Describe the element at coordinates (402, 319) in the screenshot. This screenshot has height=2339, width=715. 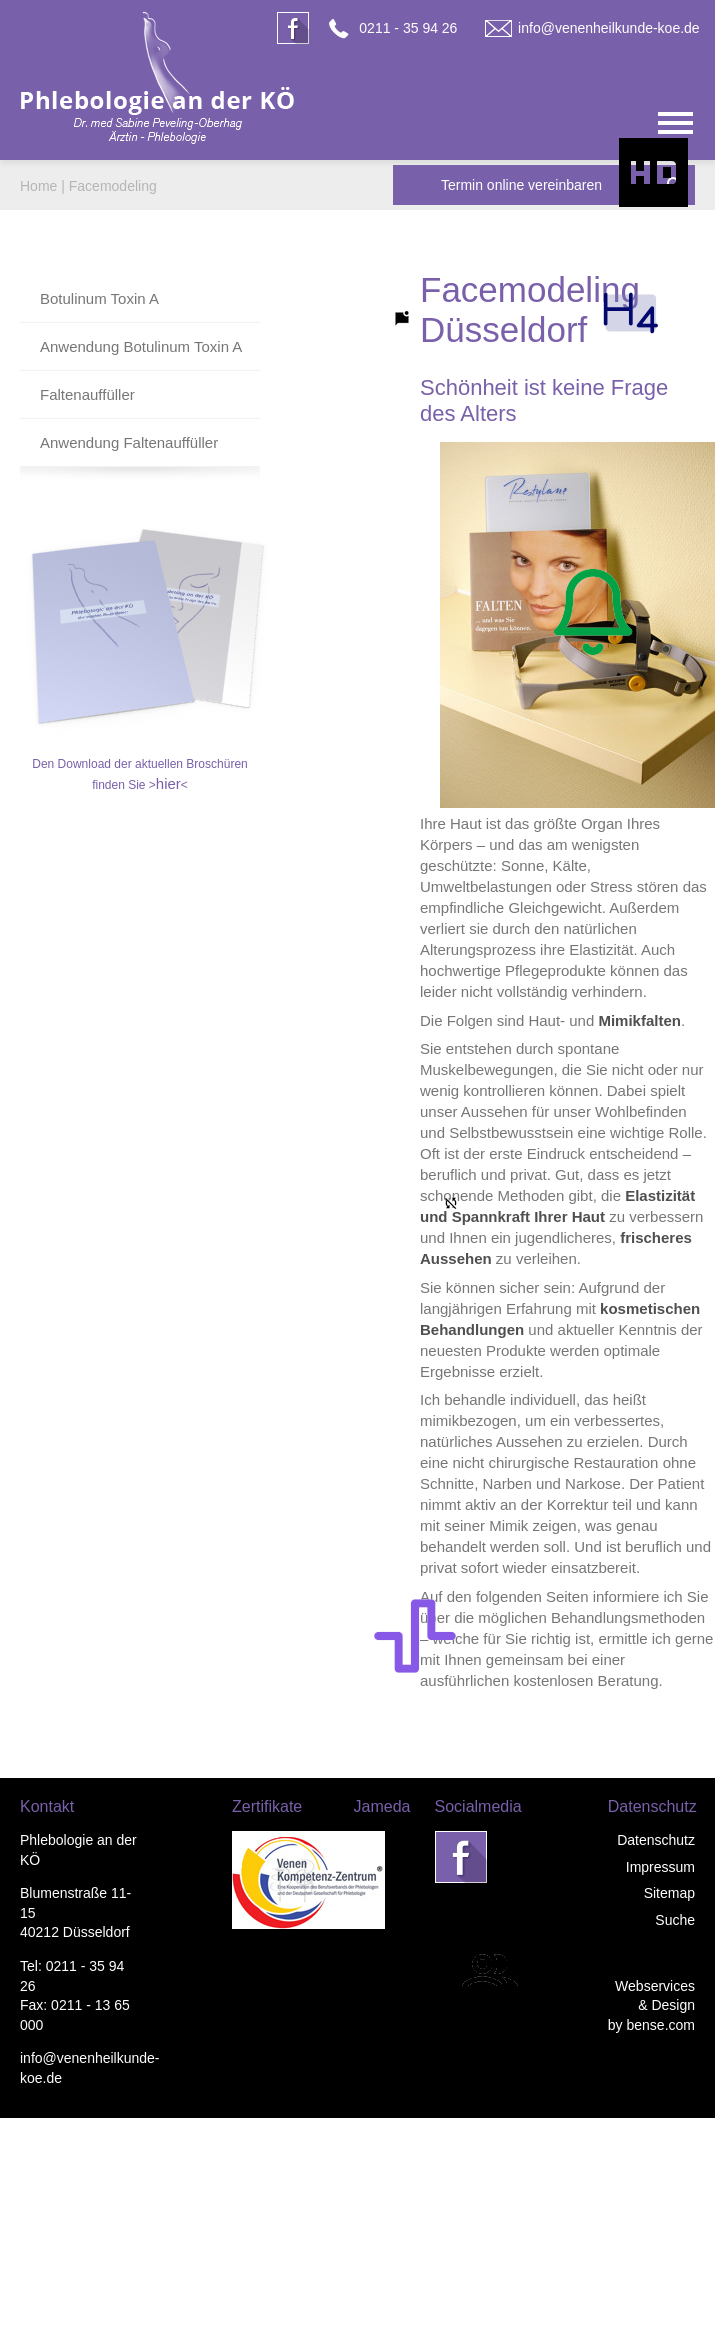
I see `indicates unread messages in chat` at that location.